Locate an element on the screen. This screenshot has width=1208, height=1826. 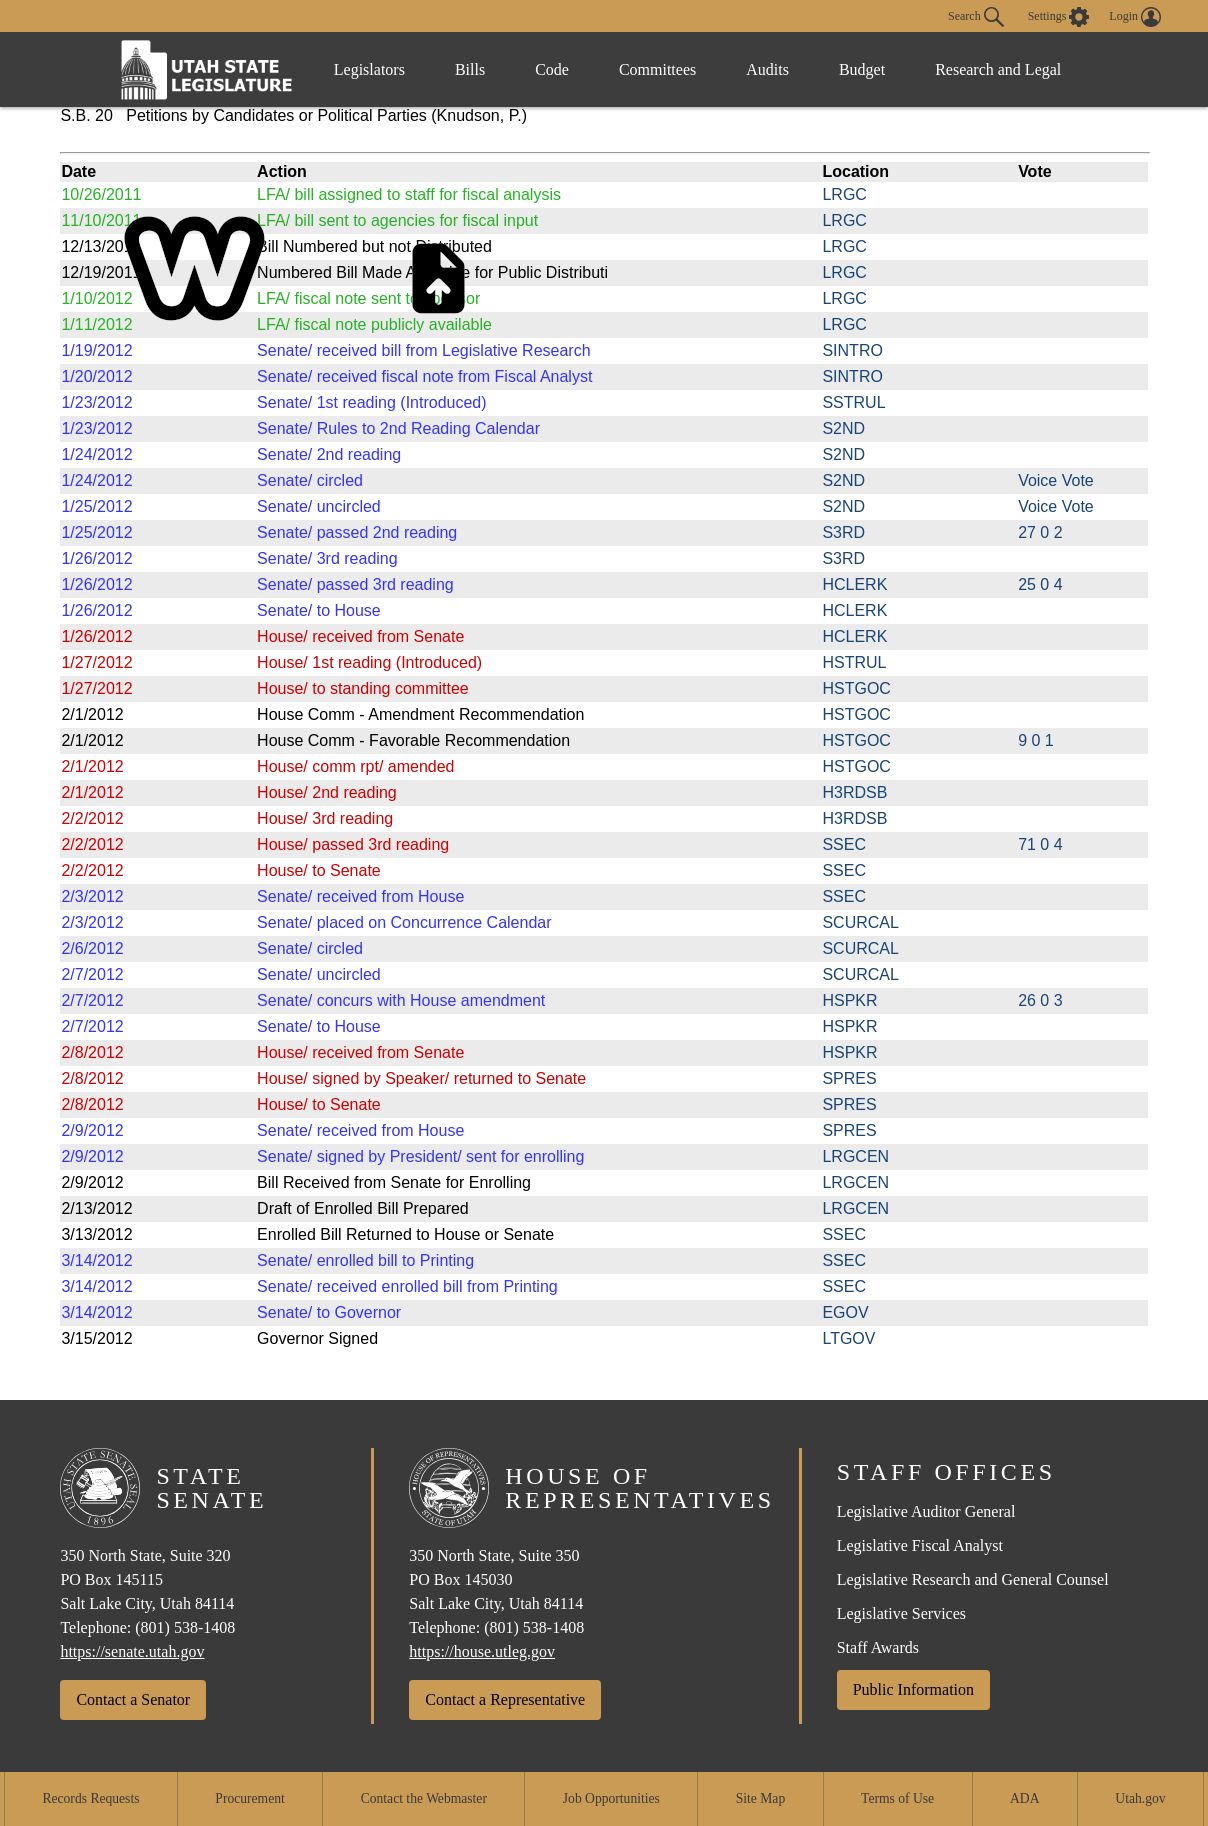
upload a file is located at coordinates (438, 278).